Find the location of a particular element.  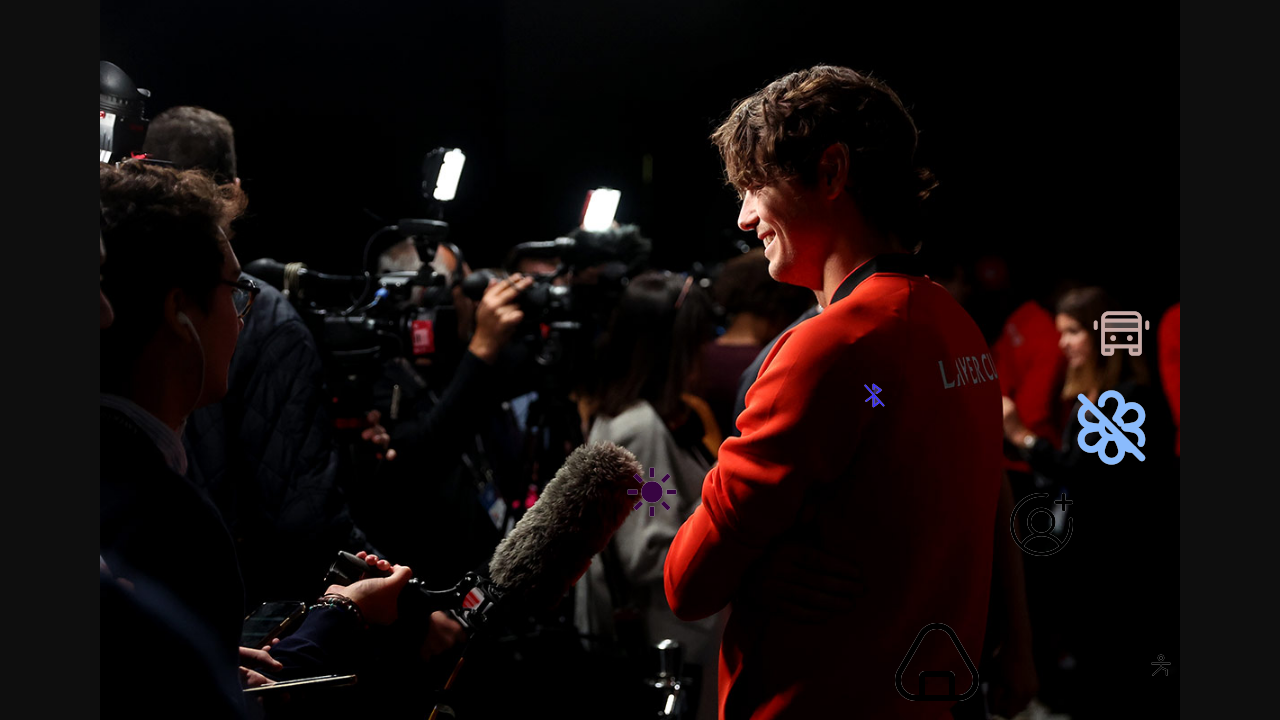

bluetooth is disabled or turned off is located at coordinates (873, 395).